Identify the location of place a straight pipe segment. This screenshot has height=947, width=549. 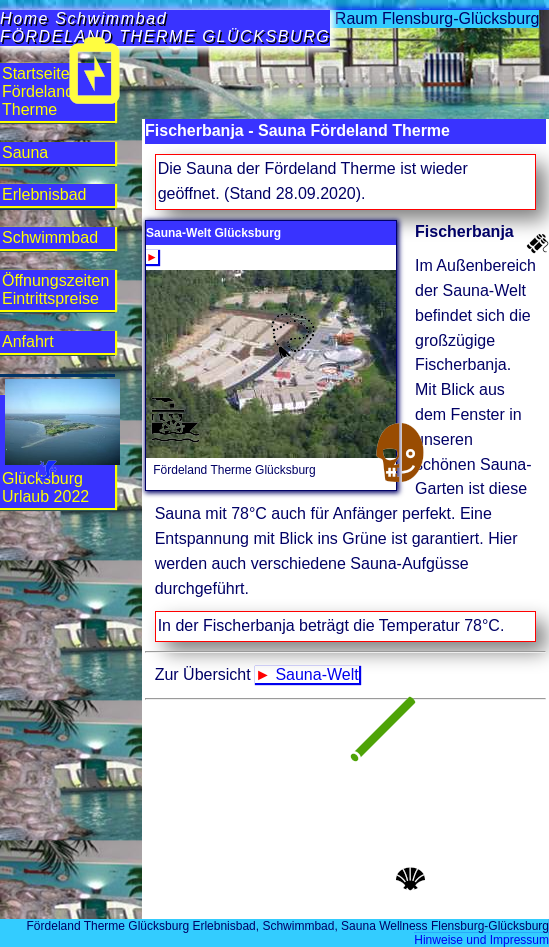
(383, 729).